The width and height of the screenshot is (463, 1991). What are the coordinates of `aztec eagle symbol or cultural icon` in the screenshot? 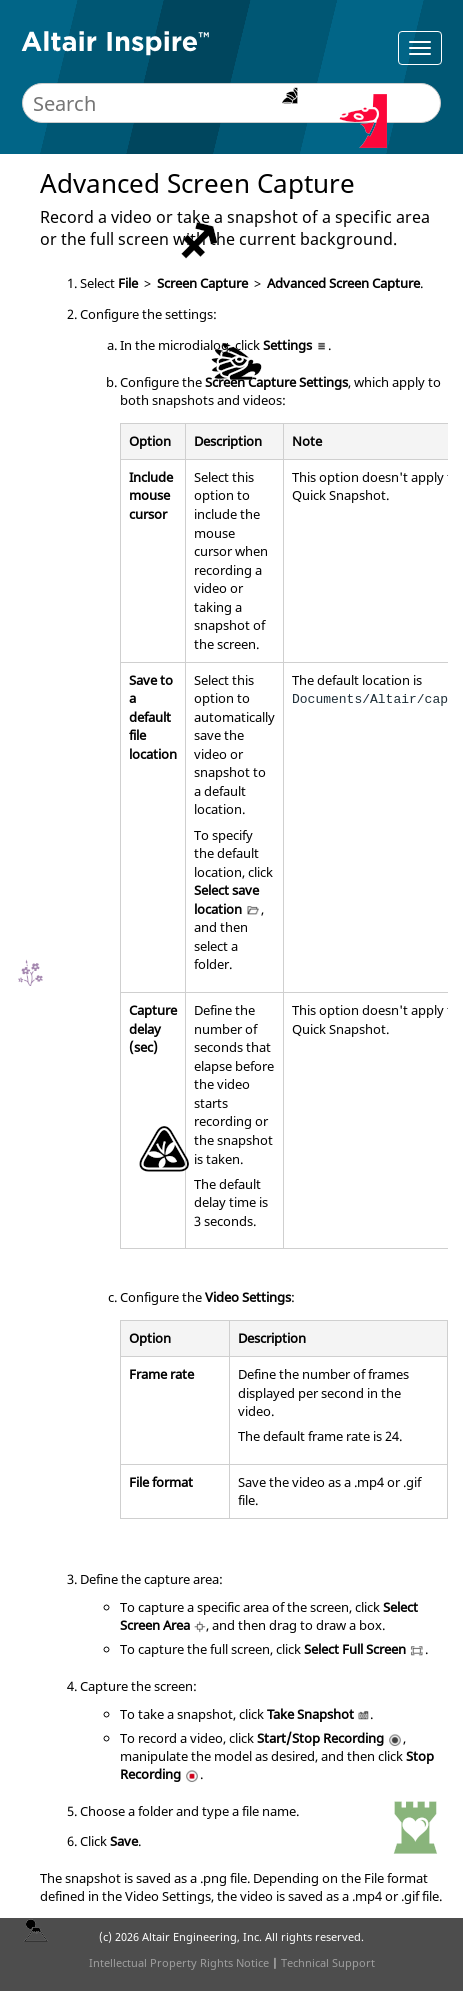 It's located at (236, 361).